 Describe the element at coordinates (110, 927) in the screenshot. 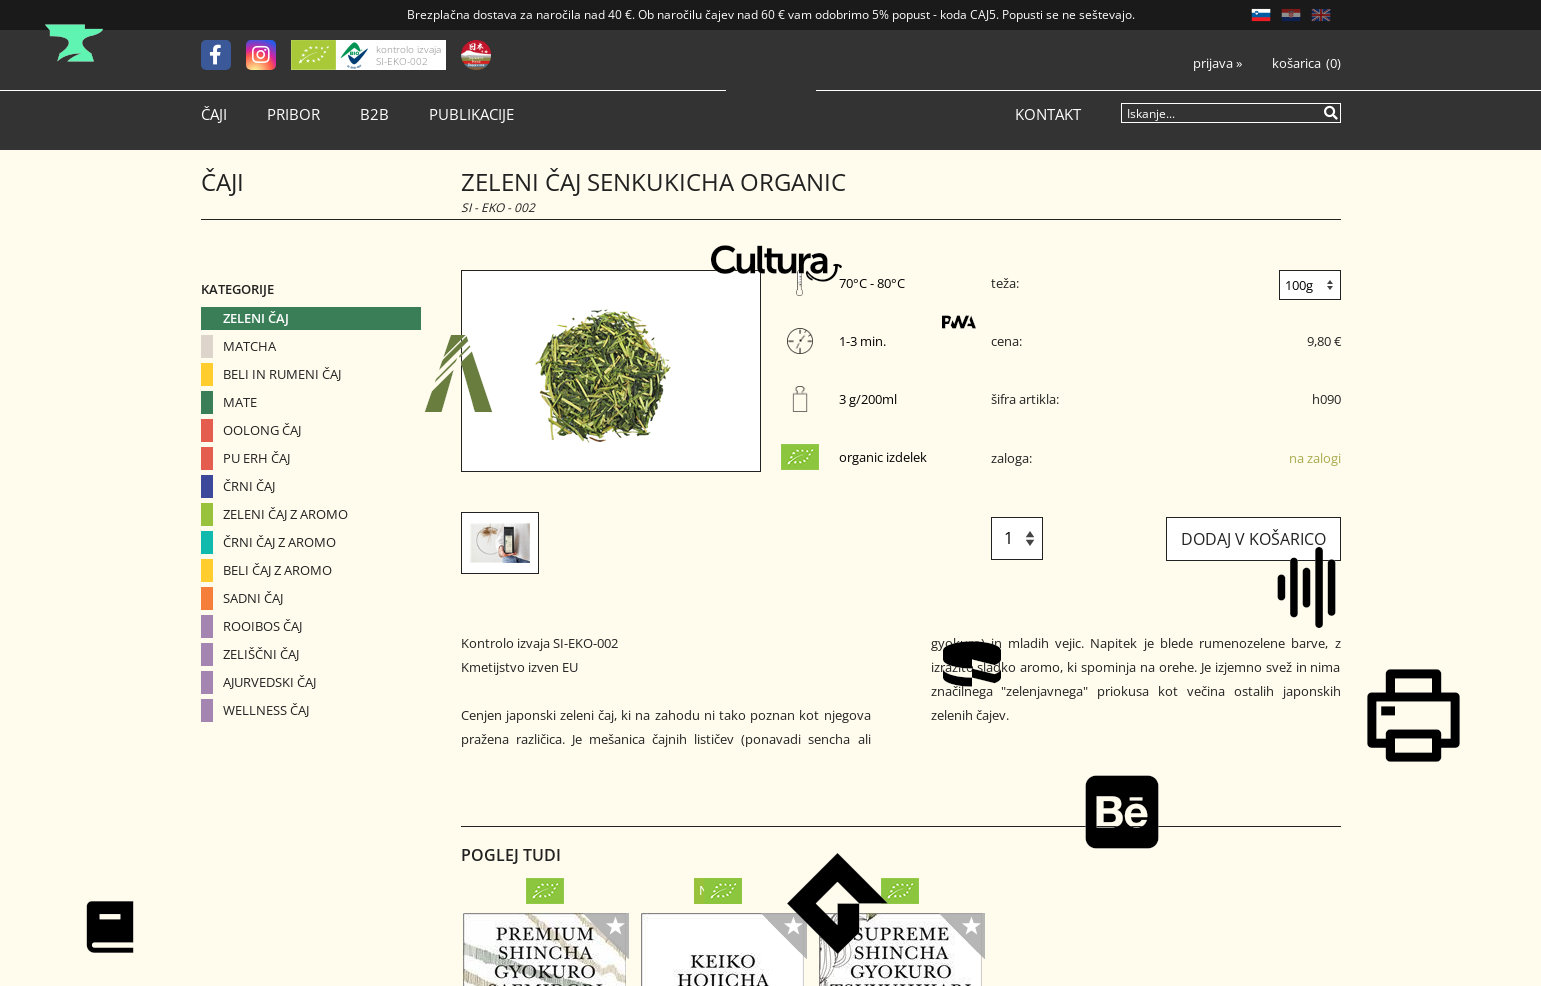

I see `open a book or reading app` at that location.